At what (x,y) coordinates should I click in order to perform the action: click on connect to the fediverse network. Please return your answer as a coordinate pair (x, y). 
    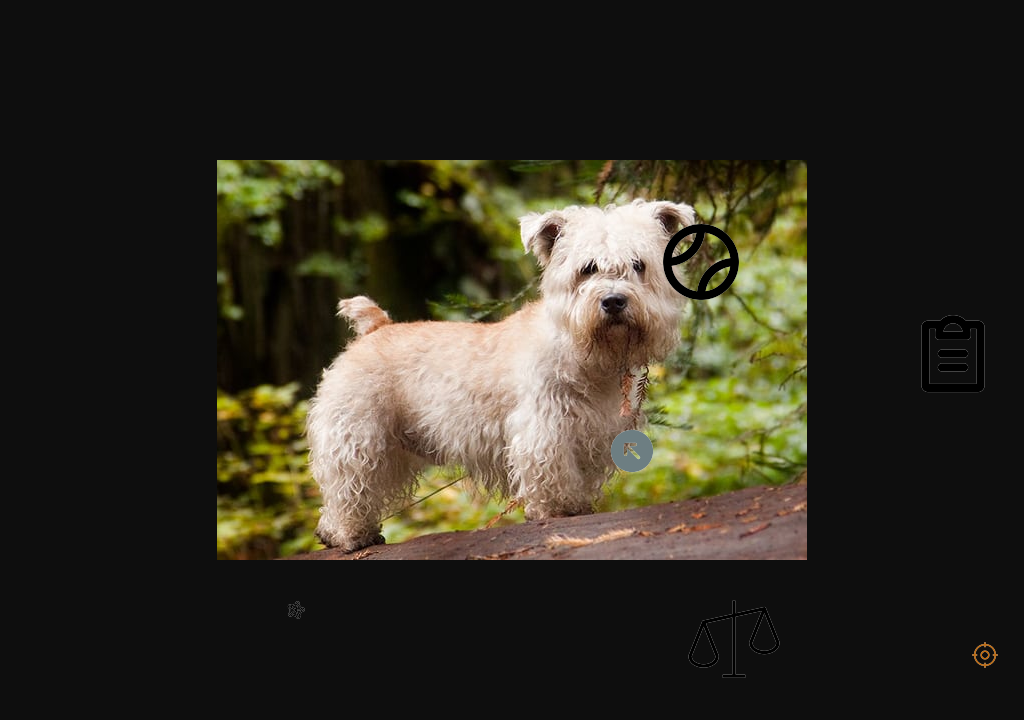
    Looking at the image, I should click on (296, 610).